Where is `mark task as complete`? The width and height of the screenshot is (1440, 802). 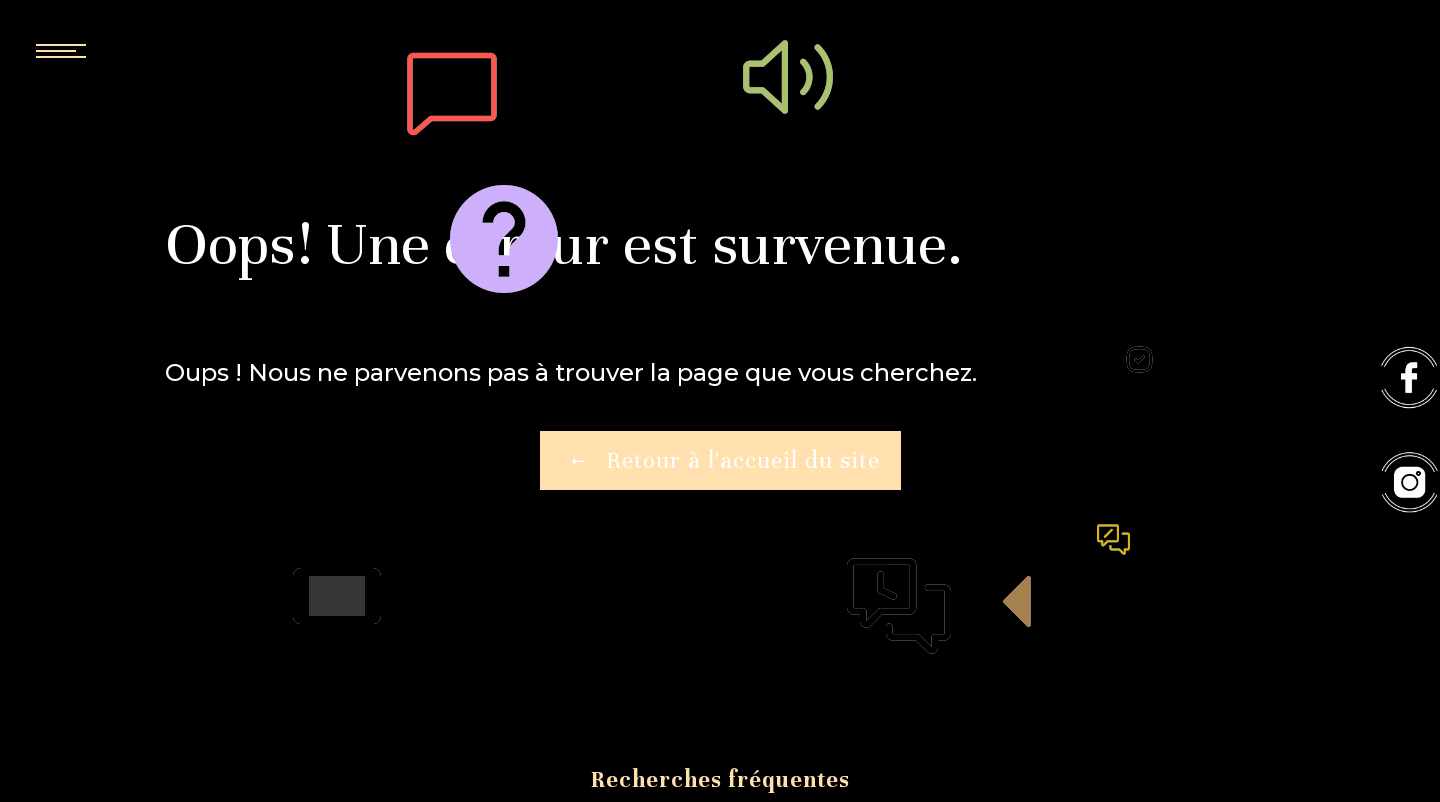 mark task as complete is located at coordinates (1139, 359).